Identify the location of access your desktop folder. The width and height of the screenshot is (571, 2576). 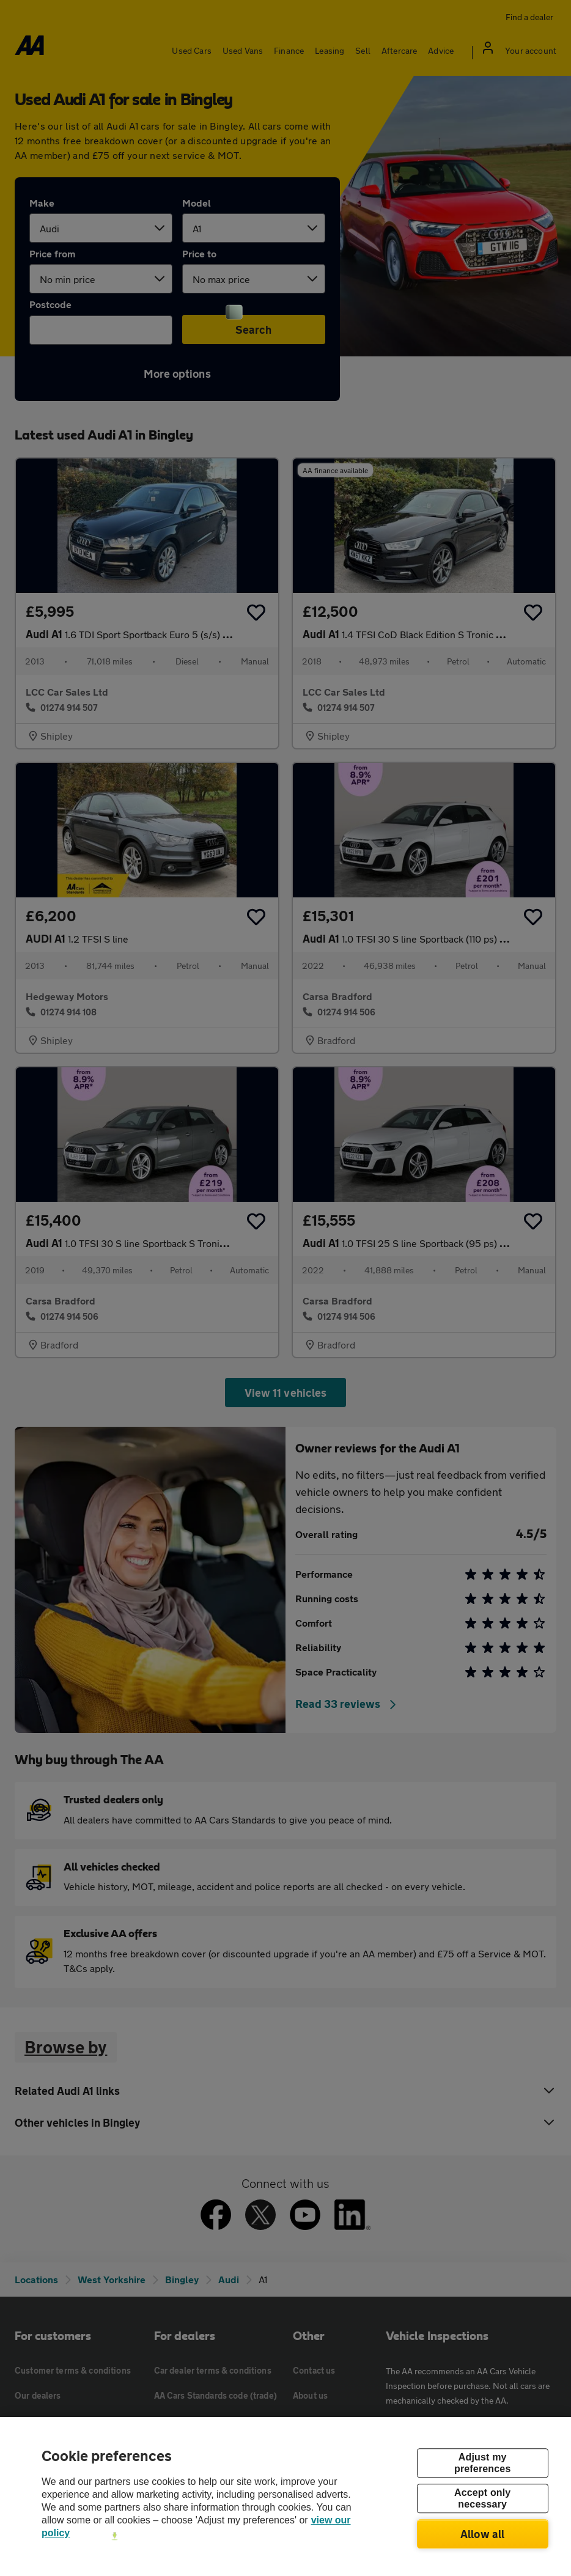
(234, 312).